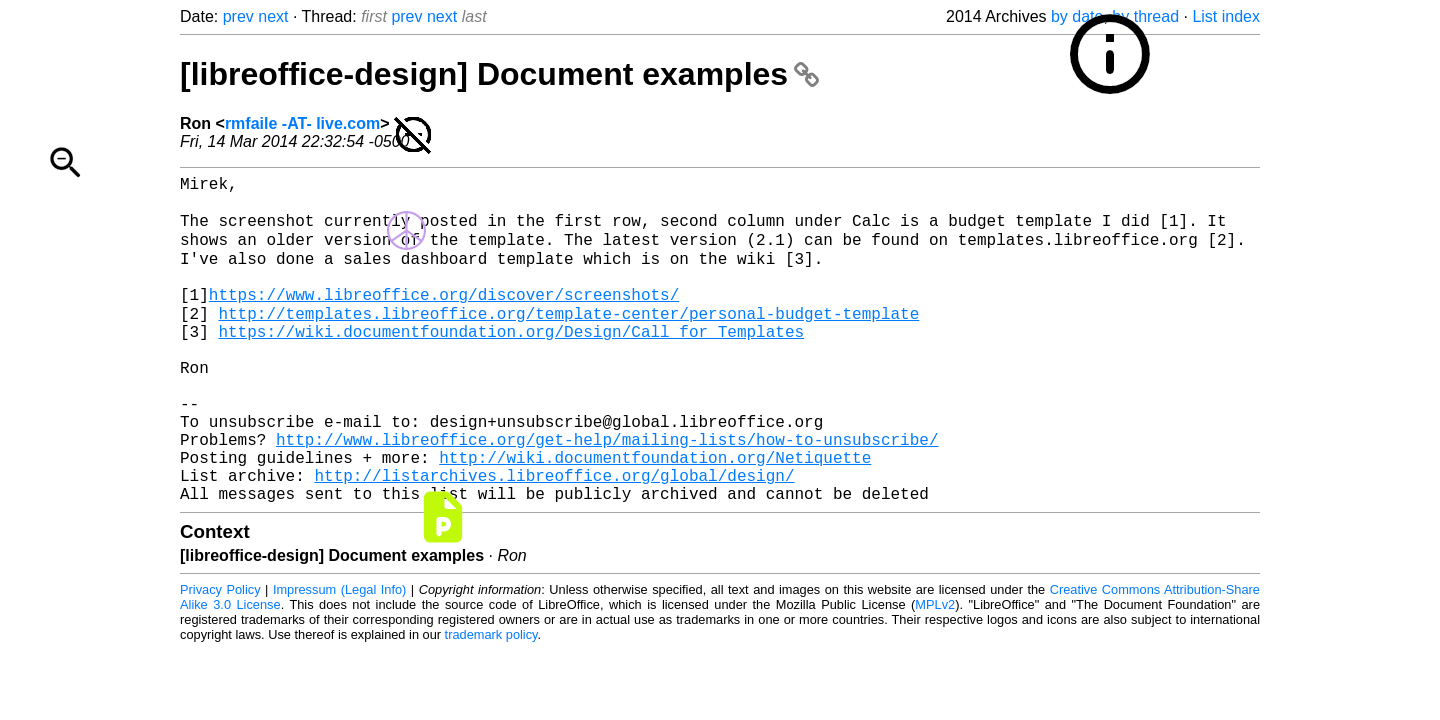 The image size is (1440, 720). What do you see at coordinates (1110, 54) in the screenshot?
I see `view more information or details` at bounding box center [1110, 54].